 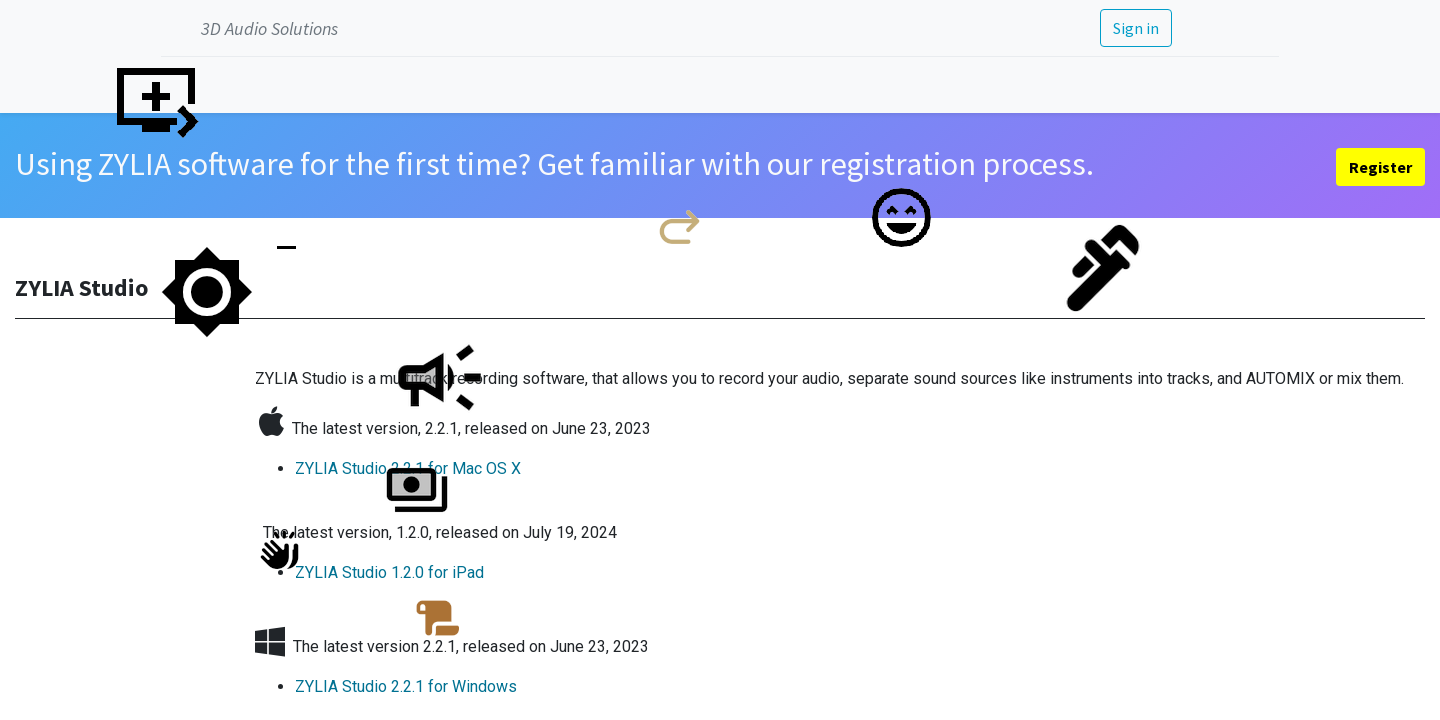 I want to click on rate your experience as very satisfied, so click(x=901, y=217).